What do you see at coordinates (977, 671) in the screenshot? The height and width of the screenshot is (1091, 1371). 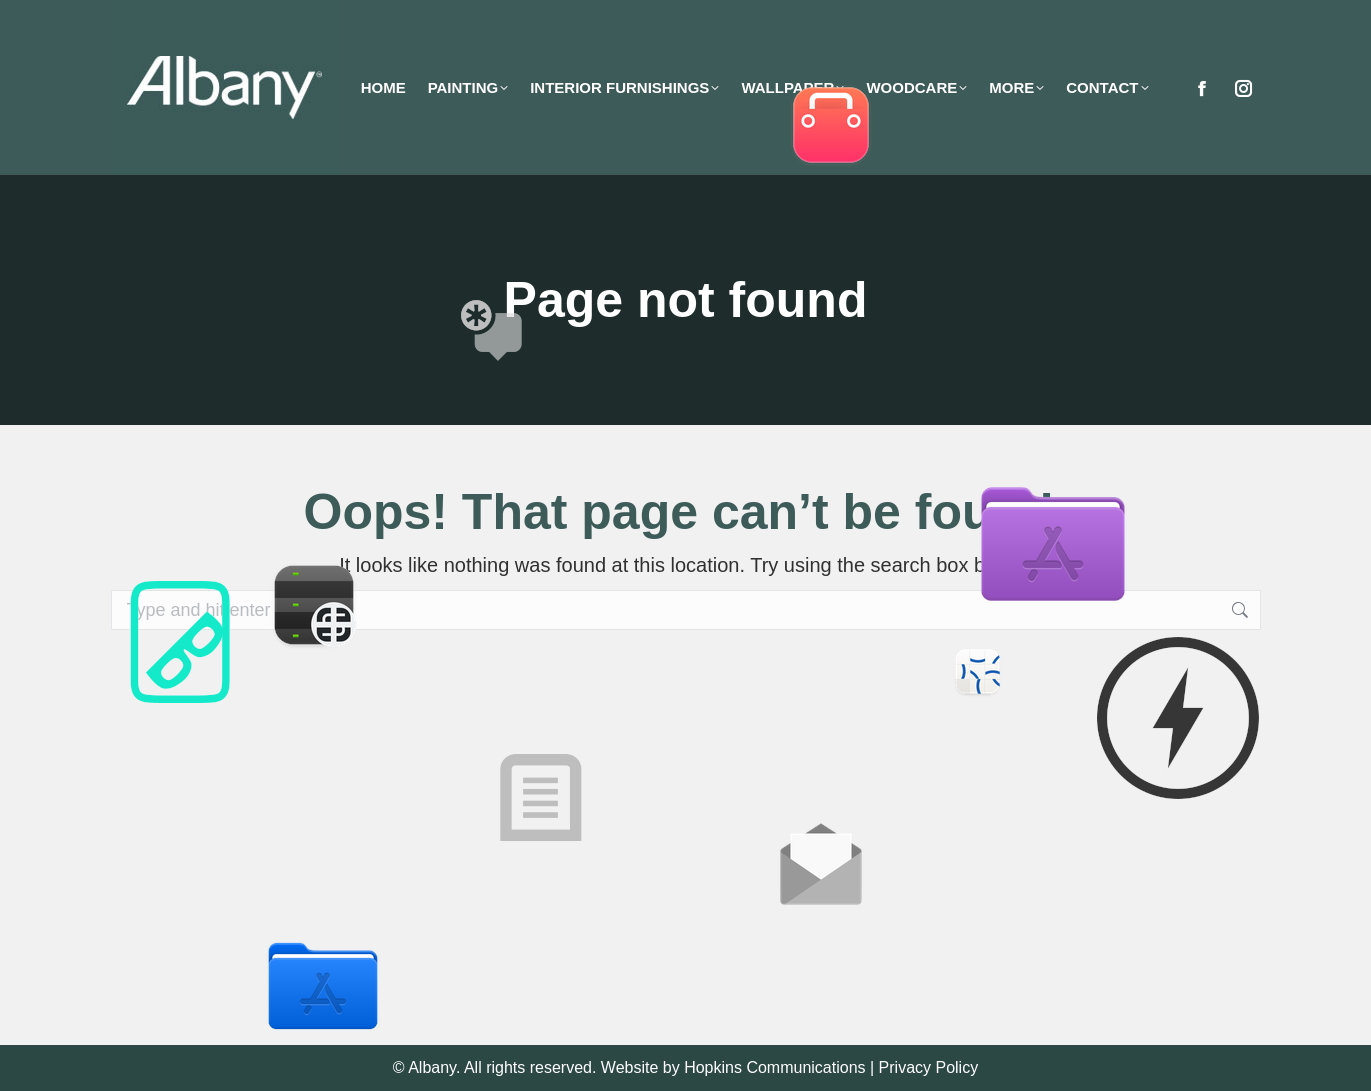 I see `launch gnome taquin sliding puzzle game` at bounding box center [977, 671].